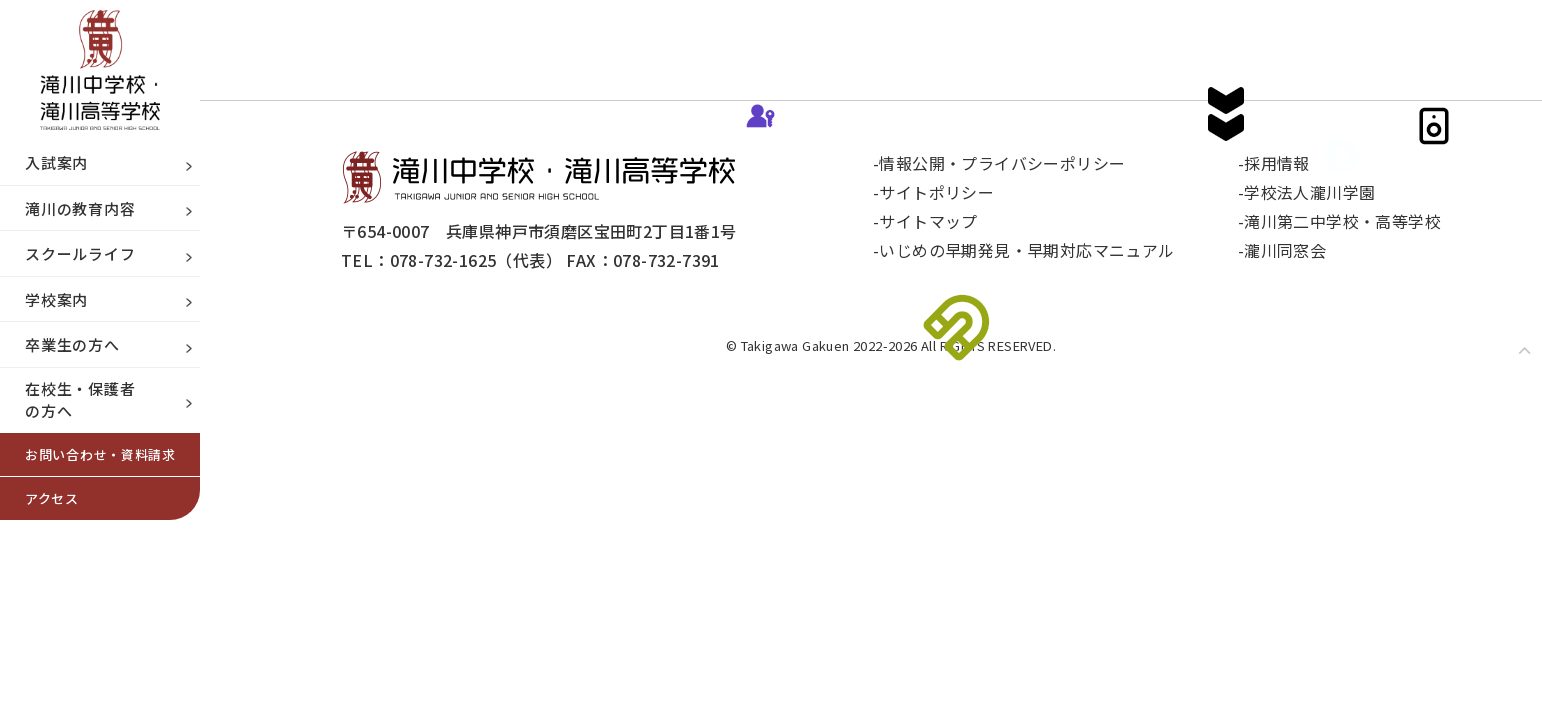 This screenshot has width=1542, height=720. I want to click on view your earned badges or achievements, so click(1226, 114).